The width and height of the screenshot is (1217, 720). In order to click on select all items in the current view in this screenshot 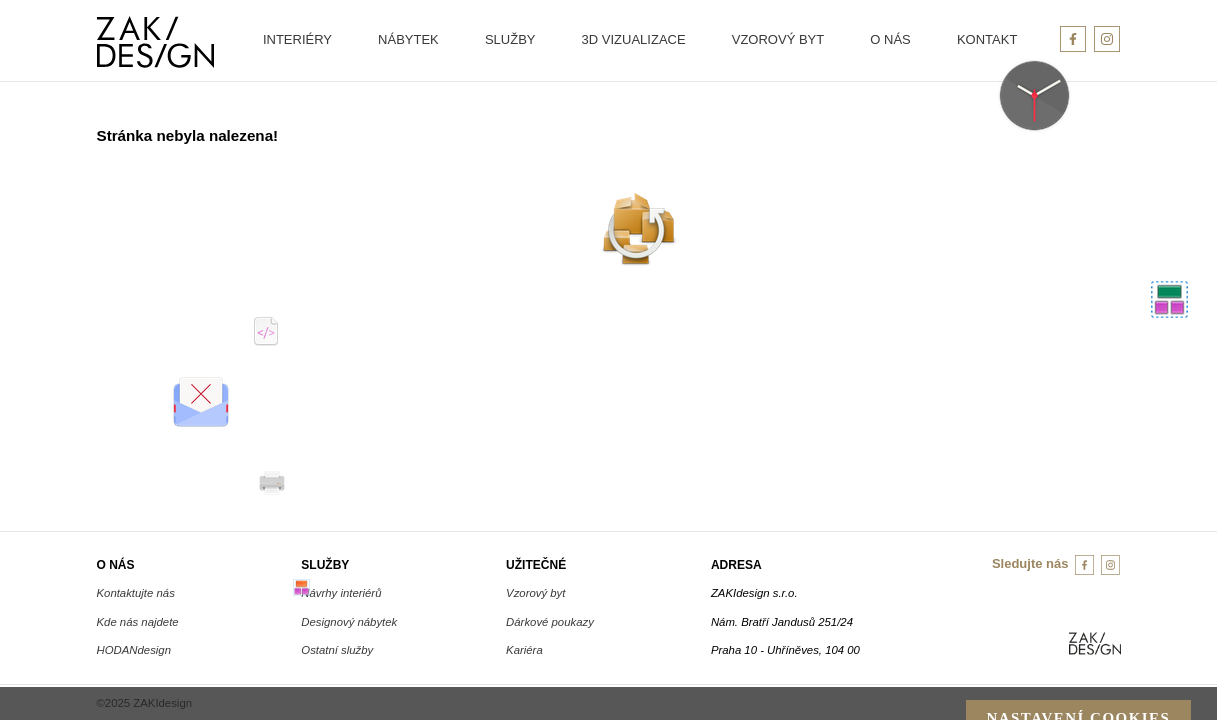, I will do `click(1169, 299)`.